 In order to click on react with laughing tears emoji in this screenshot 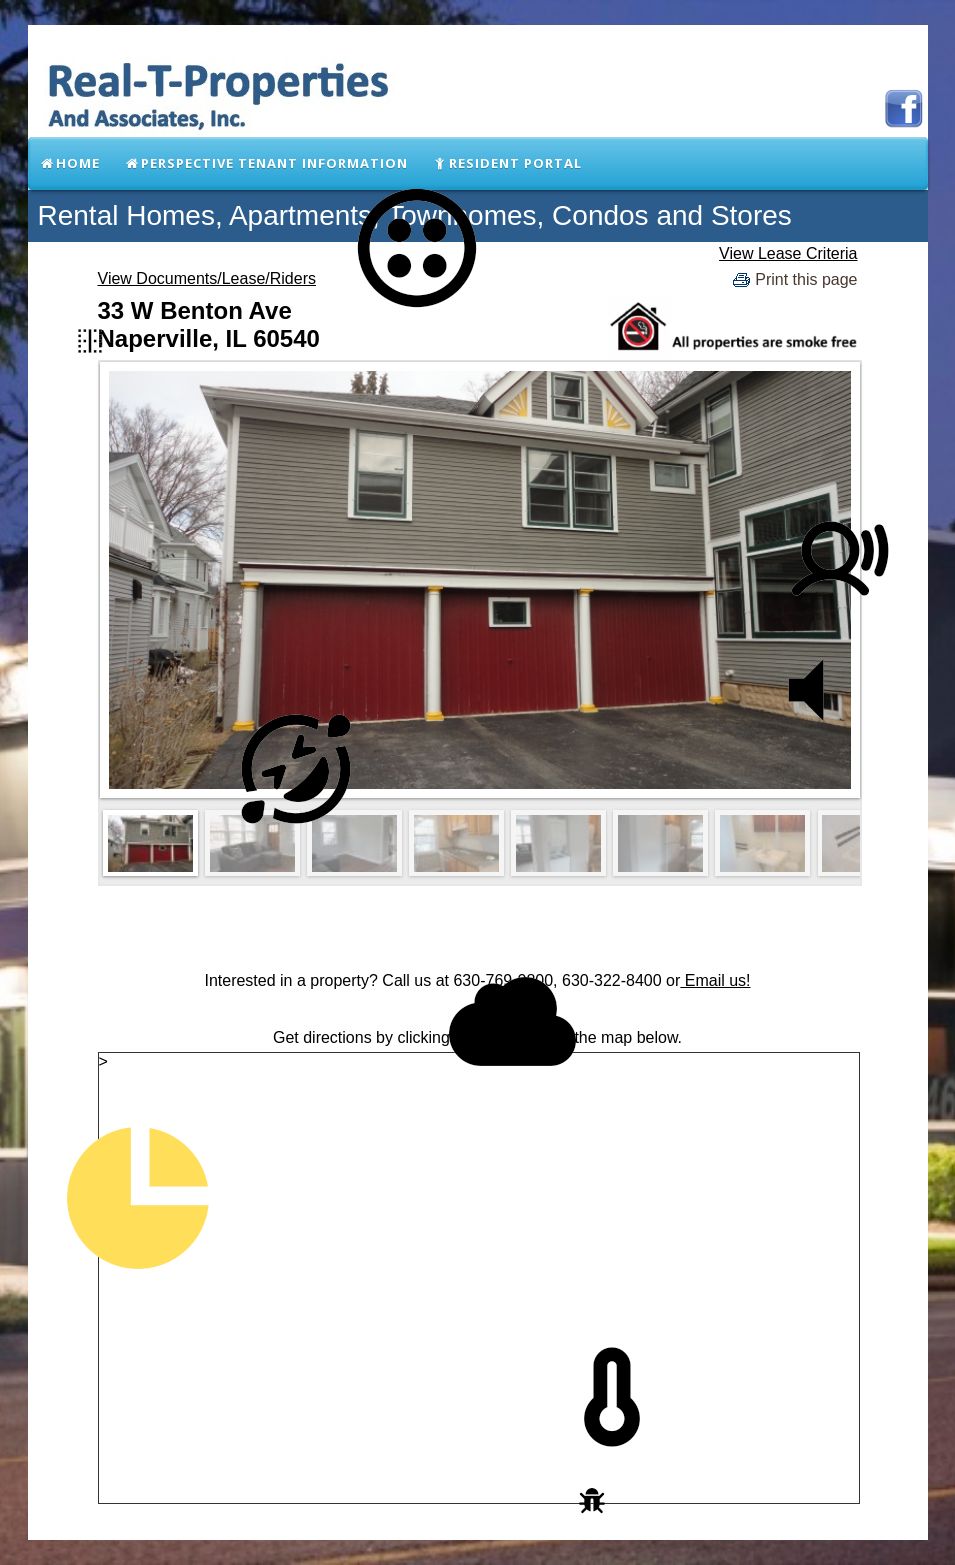, I will do `click(296, 769)`.